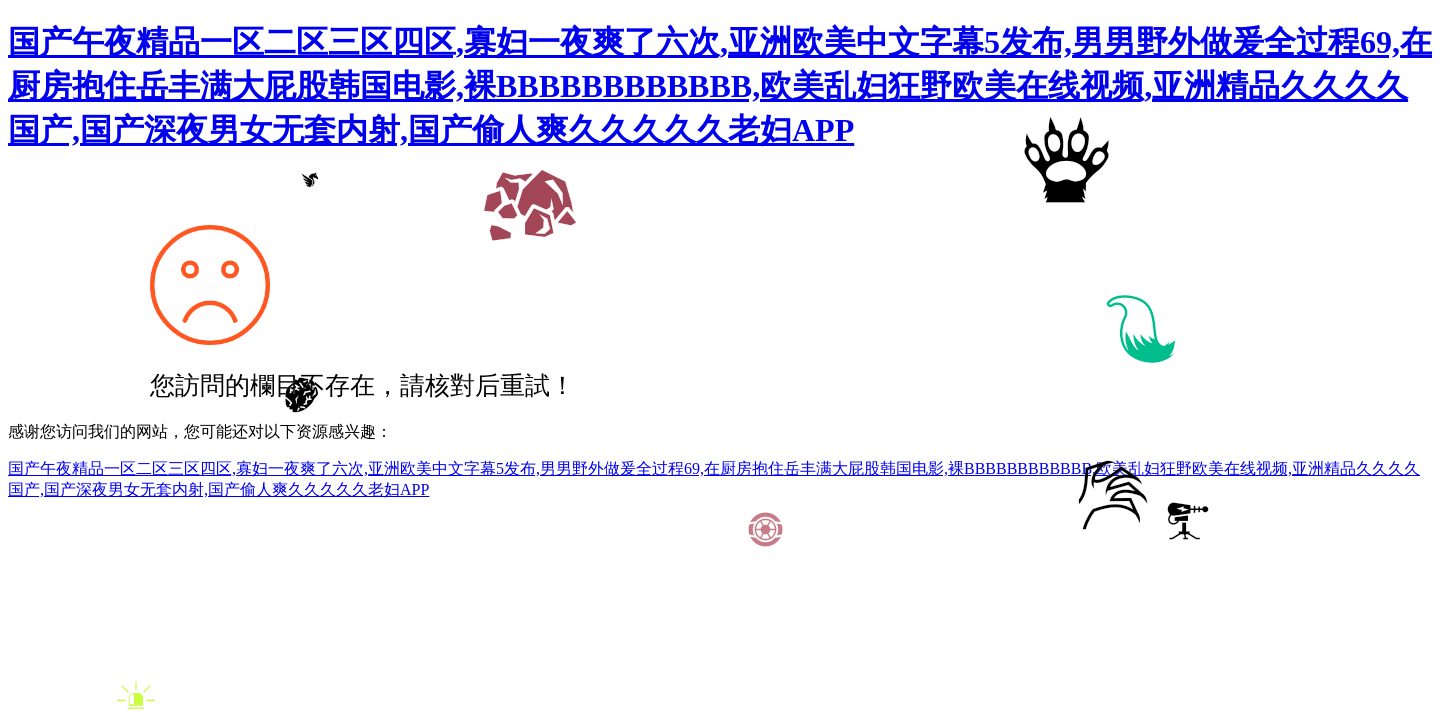 Image resolution: width=1440 pixels, height=720 pixels. I want to click on fox or canine character/avatar selection, so click(1141, 329).